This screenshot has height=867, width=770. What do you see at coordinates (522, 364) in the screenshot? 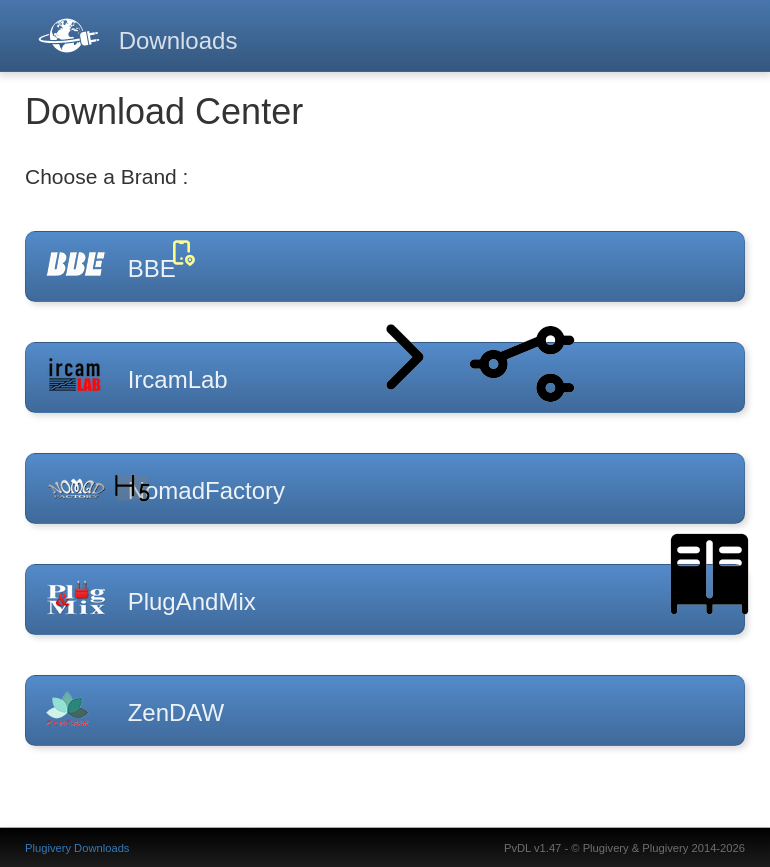
I see `switch between circuit paths or connections` at bounding box center [522, 364].